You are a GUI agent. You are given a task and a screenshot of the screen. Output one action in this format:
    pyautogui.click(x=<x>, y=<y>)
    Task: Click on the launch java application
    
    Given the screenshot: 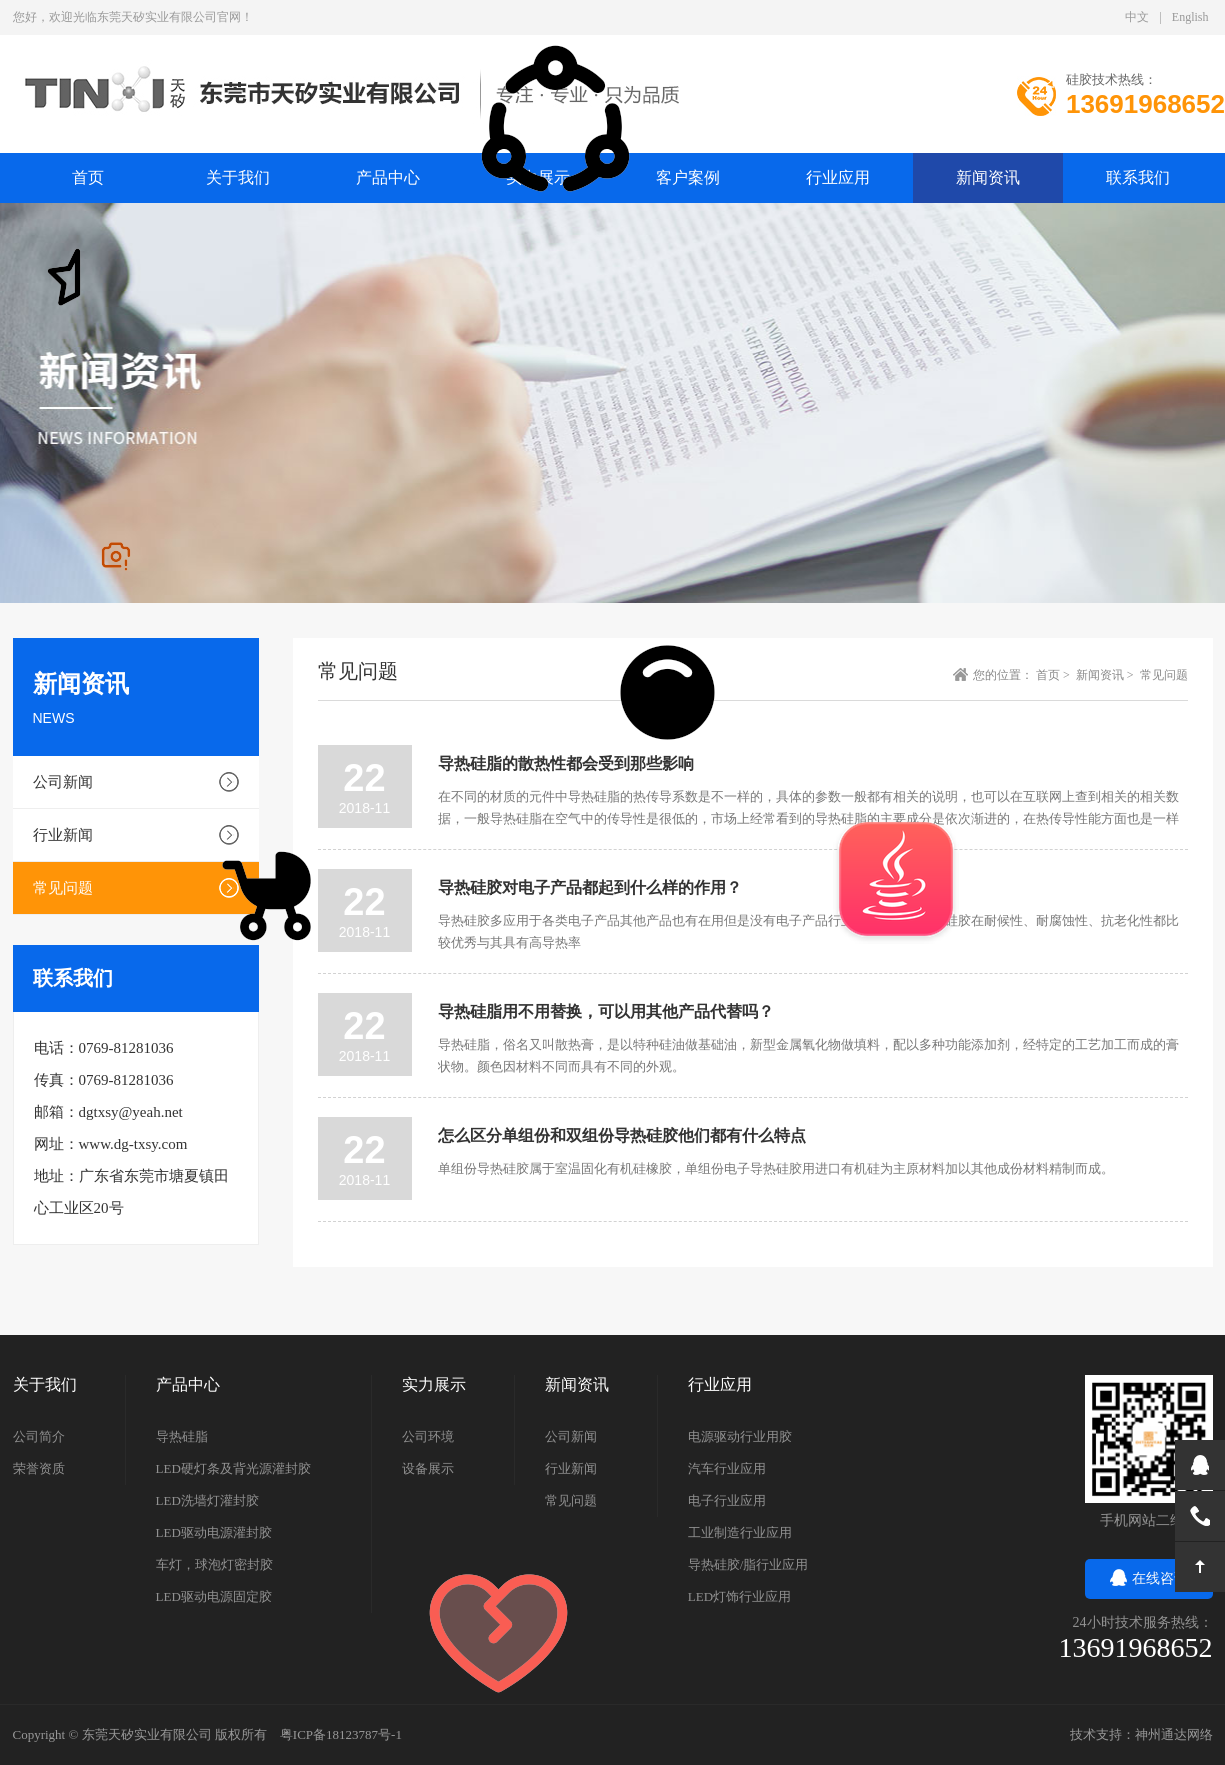 What is the action you would take?
    pyautogui.click(x=896, y=879)
    